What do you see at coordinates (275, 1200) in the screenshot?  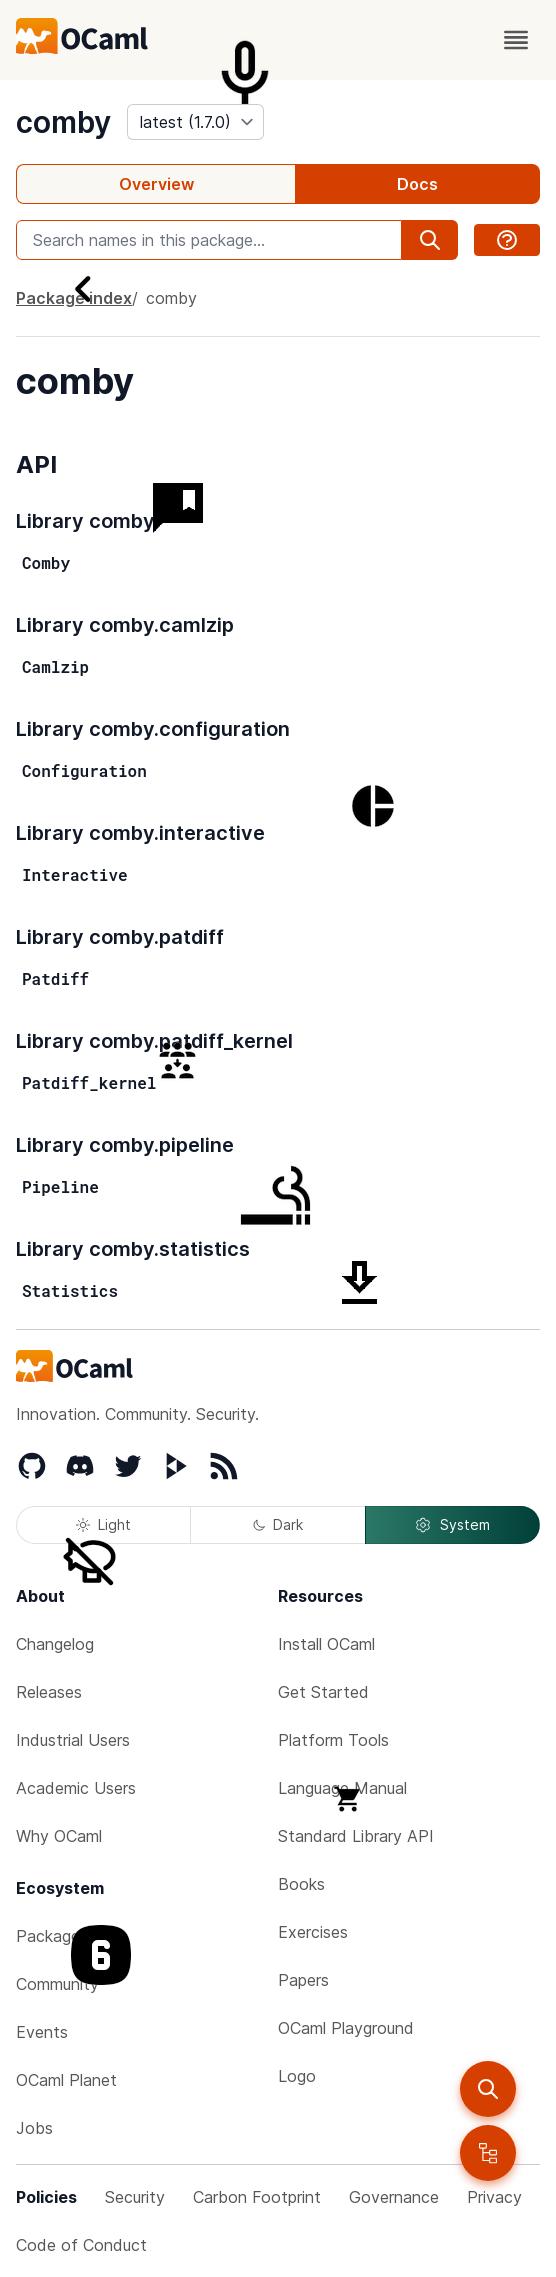 I see `indicates a designated smoking area` at bounding box center [275, 1200].